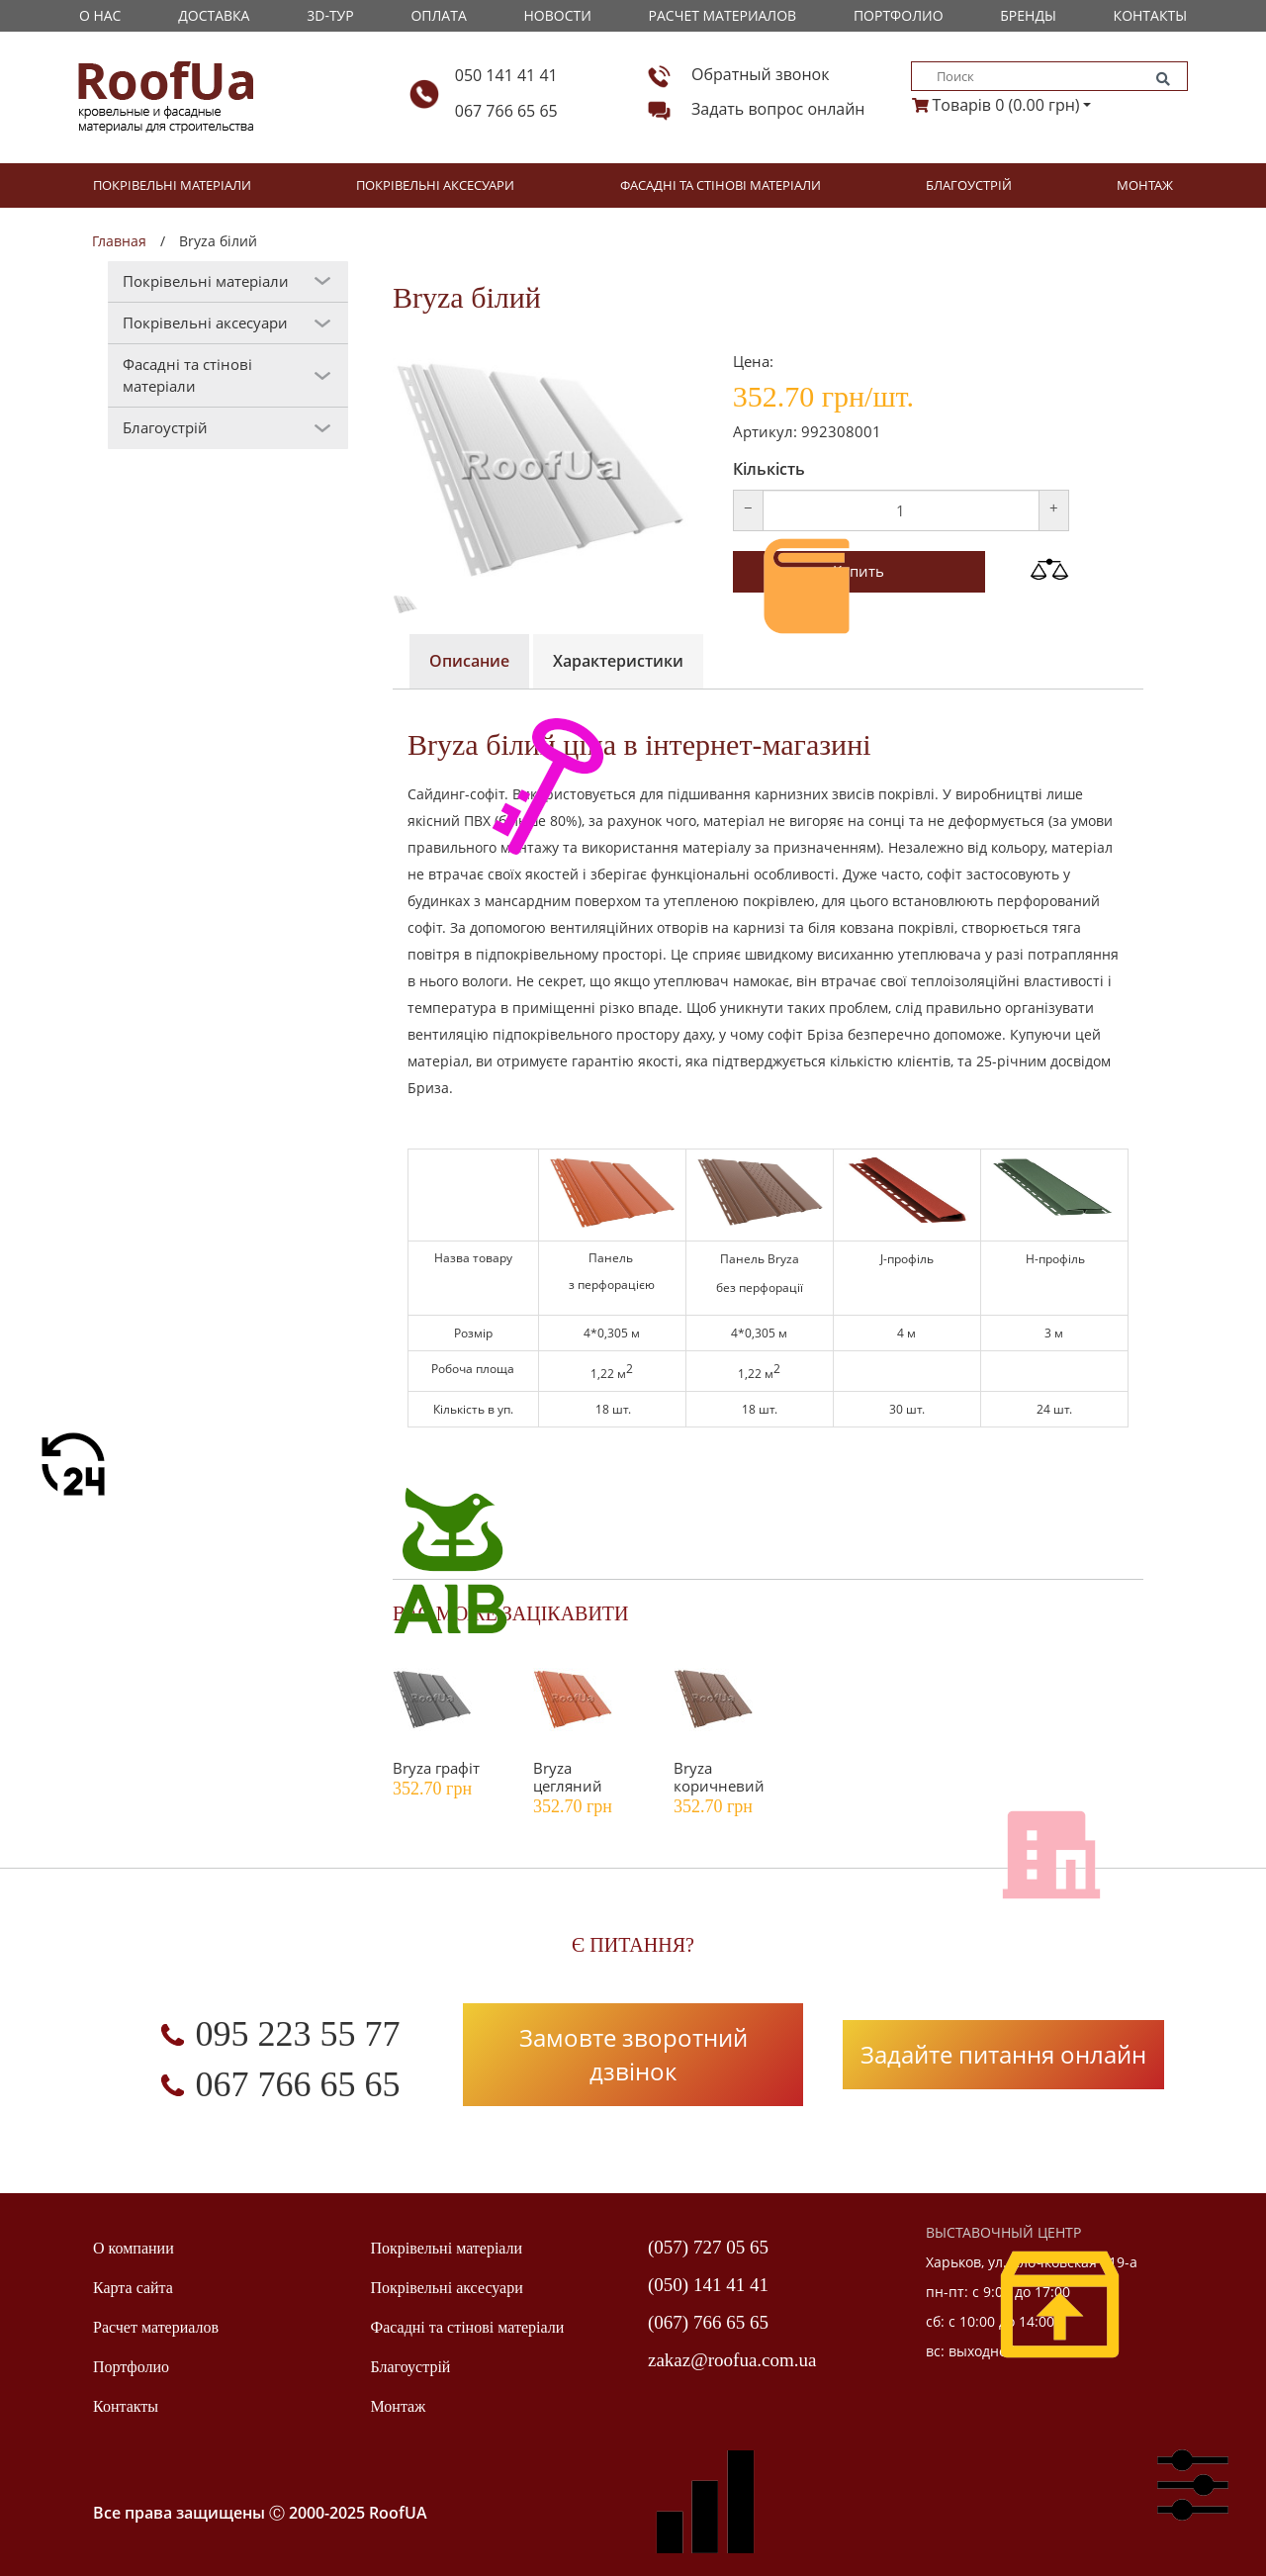 Image resolution: width=1266 pixels, height=2576 pixels. Describe the element at coordinates (1193, 2485) in the screenshot. I see `adjust audio or equalizer settings` at that location.